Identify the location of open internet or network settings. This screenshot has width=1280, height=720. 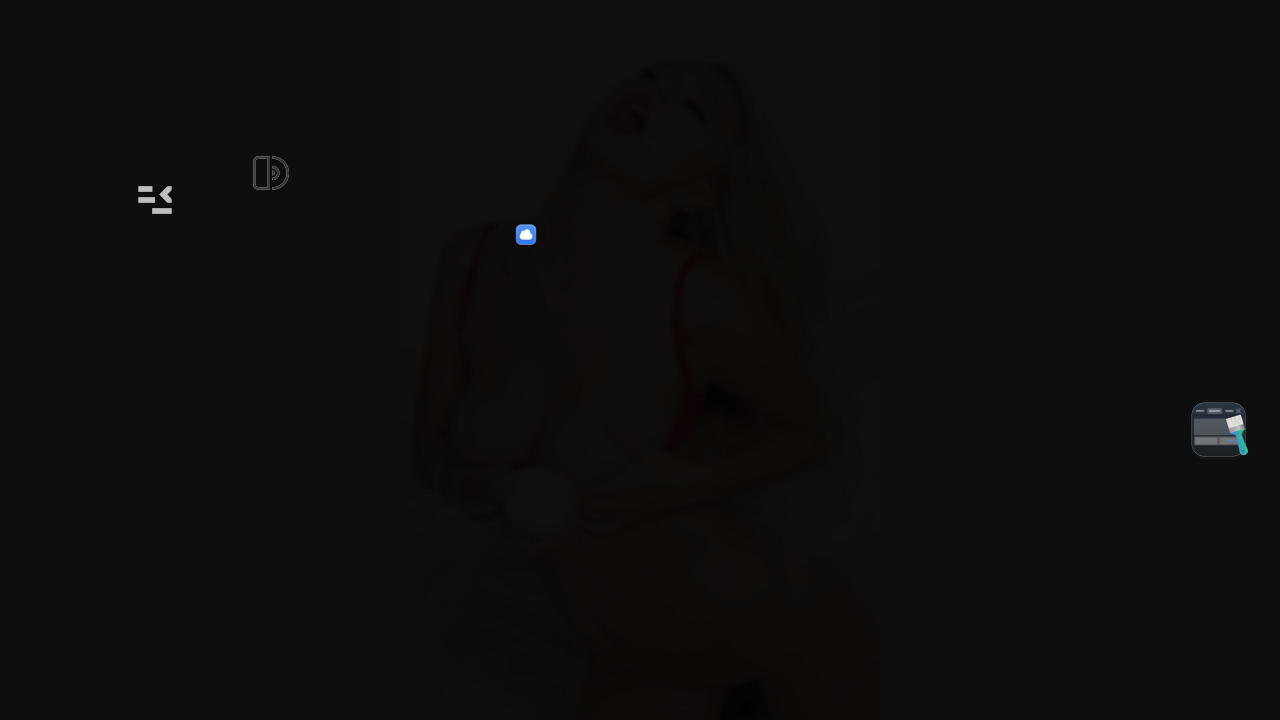
(526, 235).